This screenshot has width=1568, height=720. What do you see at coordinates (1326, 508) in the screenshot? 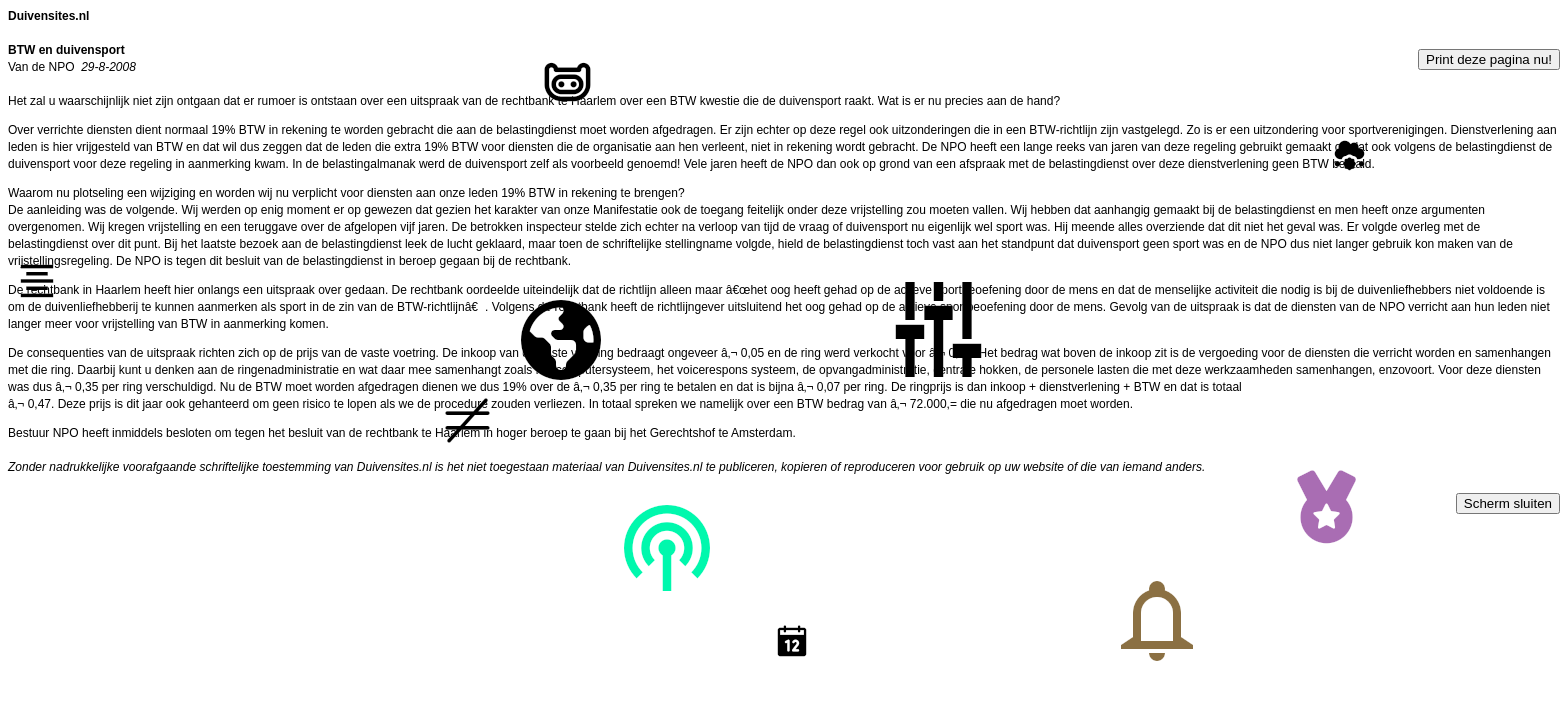
I see `view achievements or awards` at bounding box center [1326, 508].